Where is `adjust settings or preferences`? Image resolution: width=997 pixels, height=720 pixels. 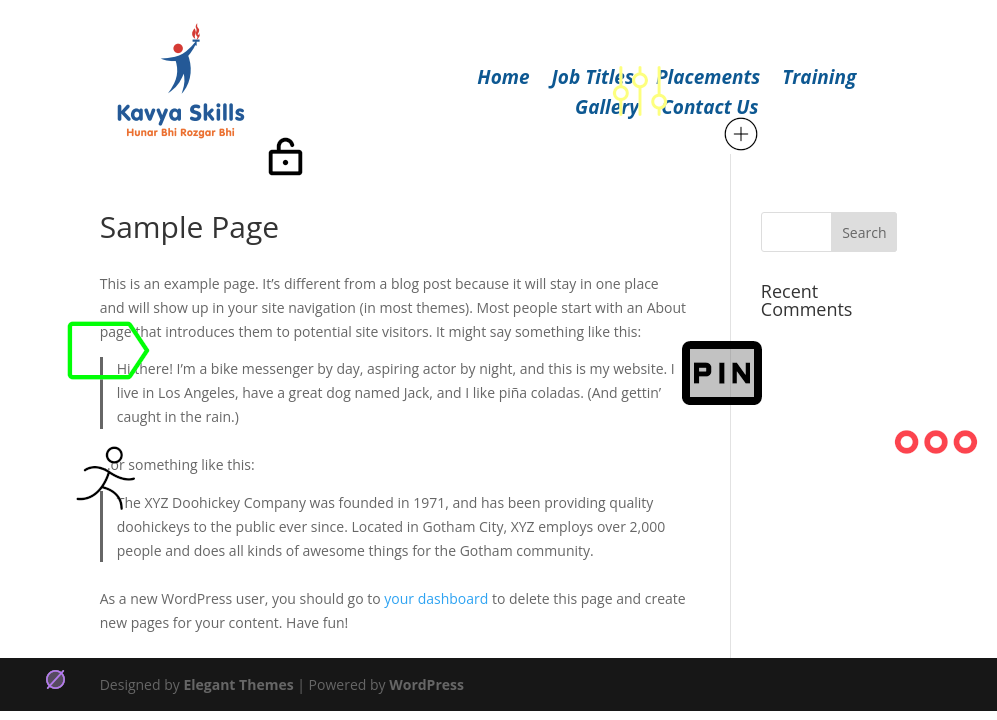
adjust settings or preferences is located at coordinates (640, 91).